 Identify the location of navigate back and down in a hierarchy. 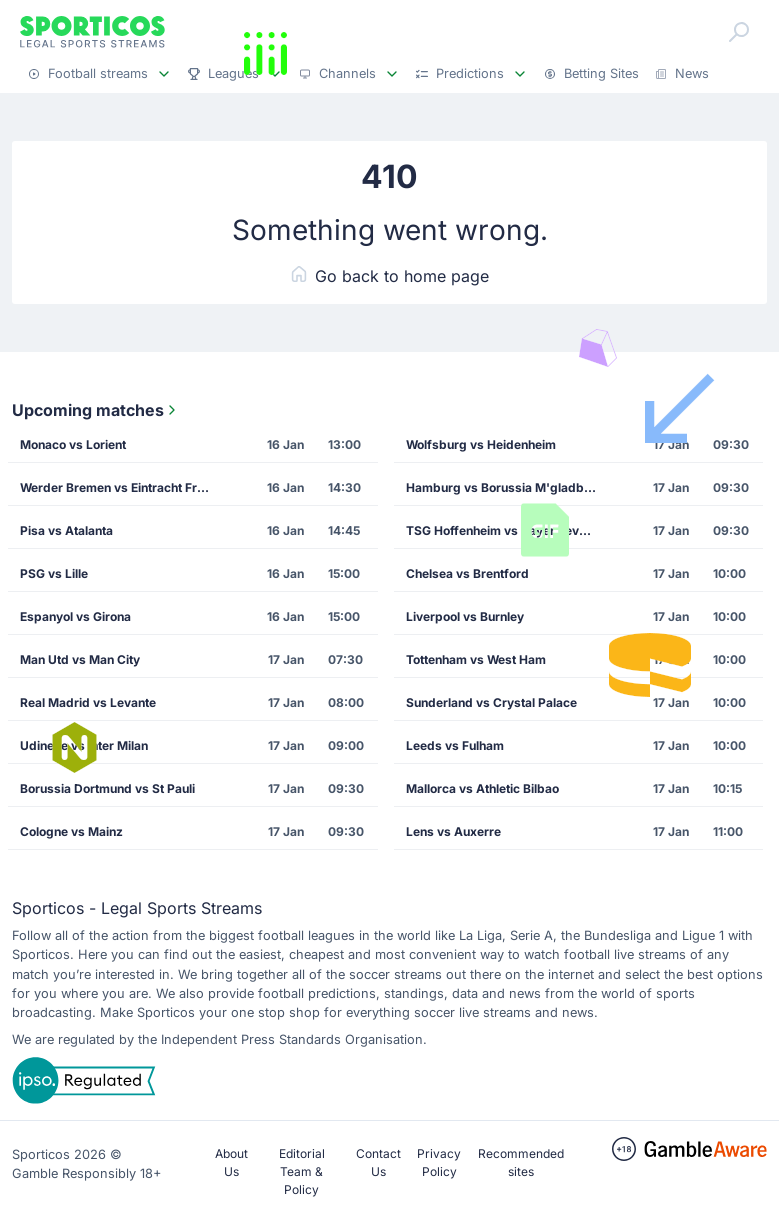
(678, 410).